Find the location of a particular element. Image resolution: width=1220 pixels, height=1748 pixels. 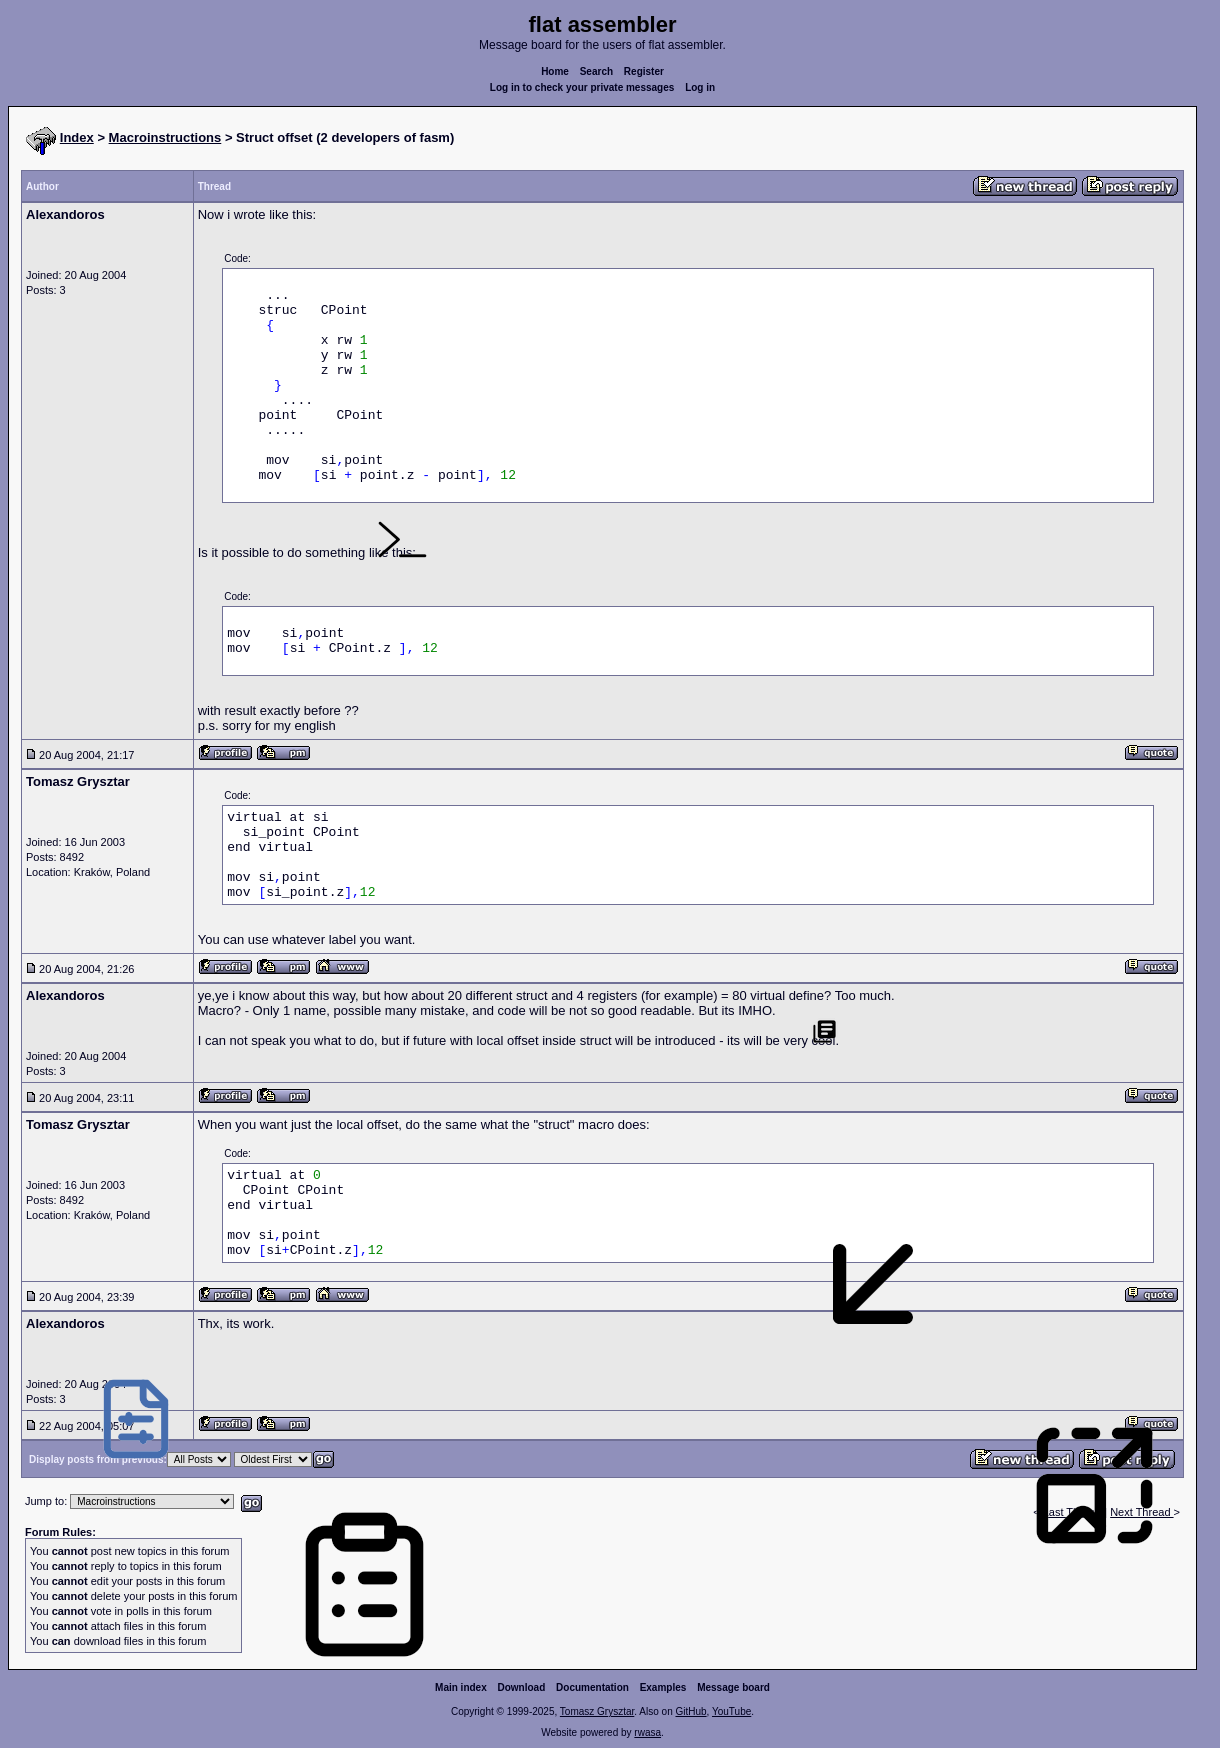

access your document library is located at coordinates (824, 1031).